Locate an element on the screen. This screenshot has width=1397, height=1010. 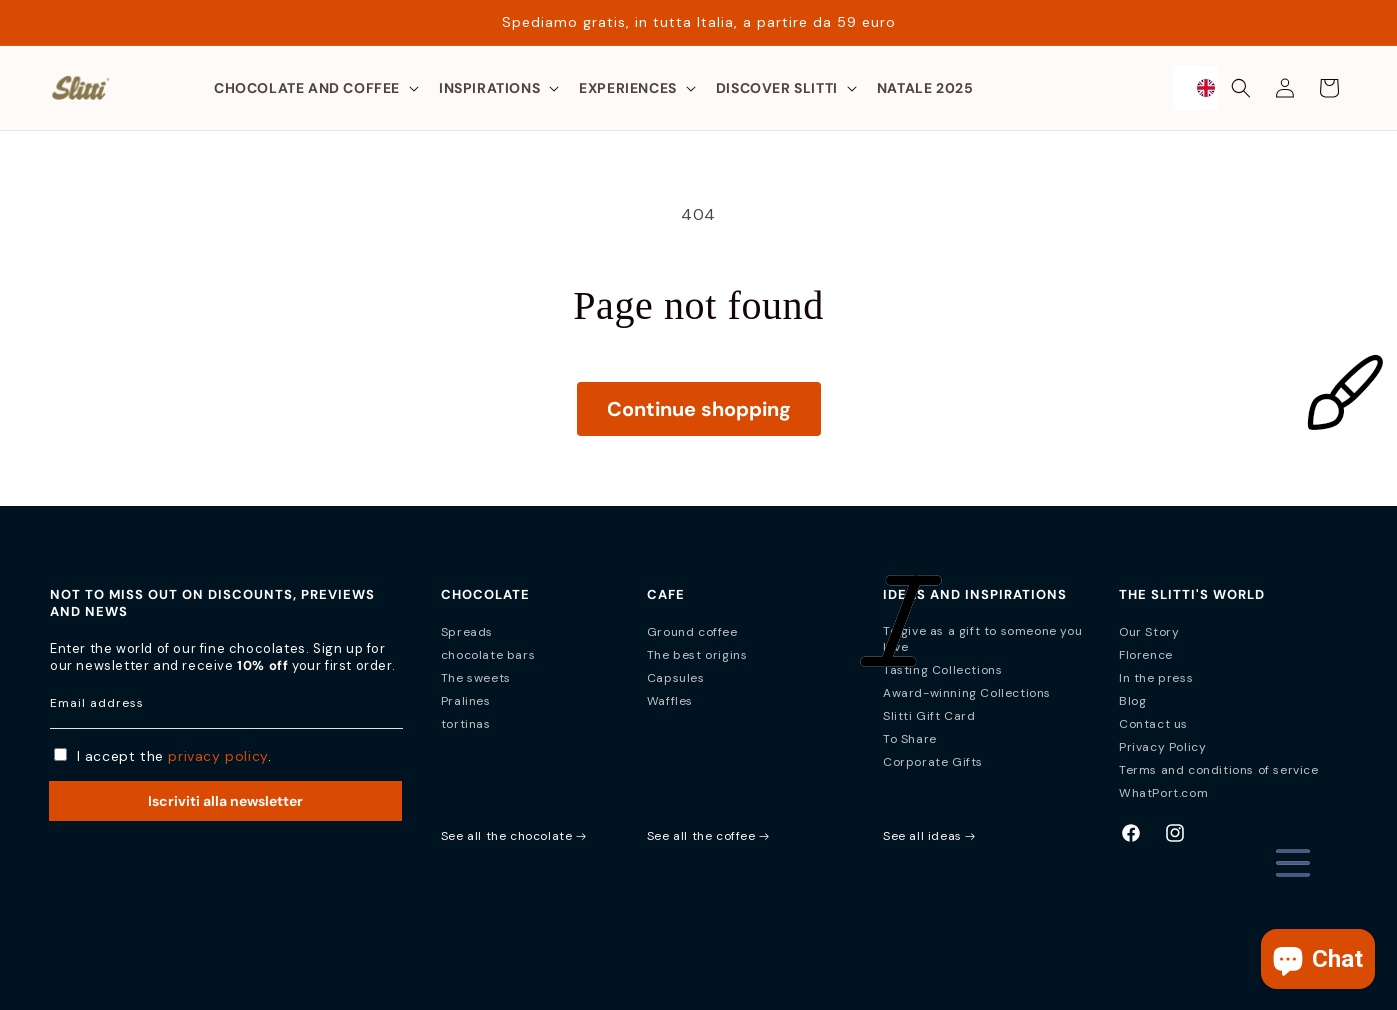
apply italic formatting to selected text is located at coordinates (901, 621).